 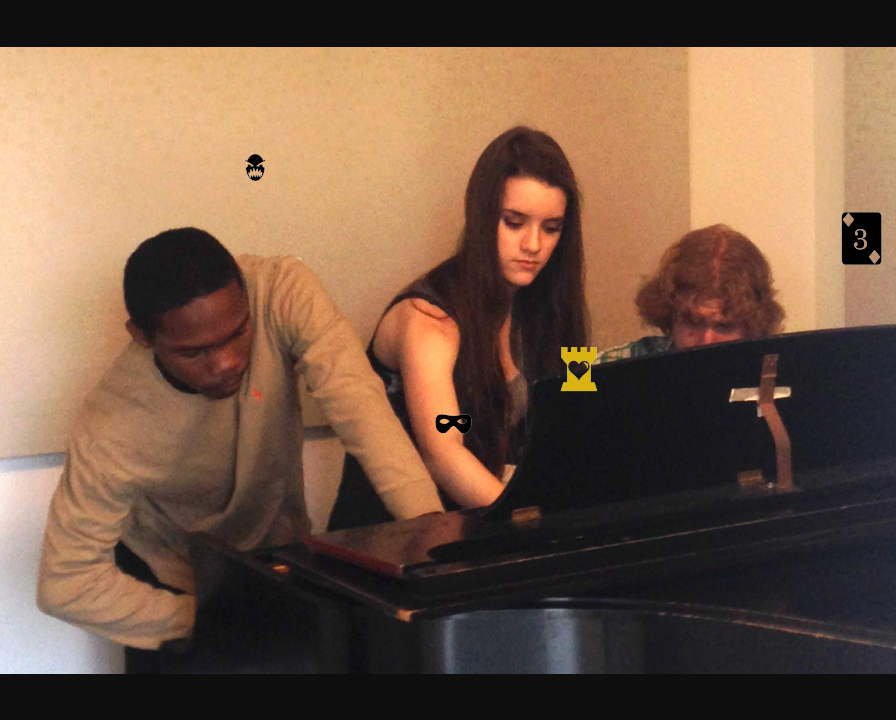 I want to click on enable incognito or private browsing mode, so click(x=453, y=424).